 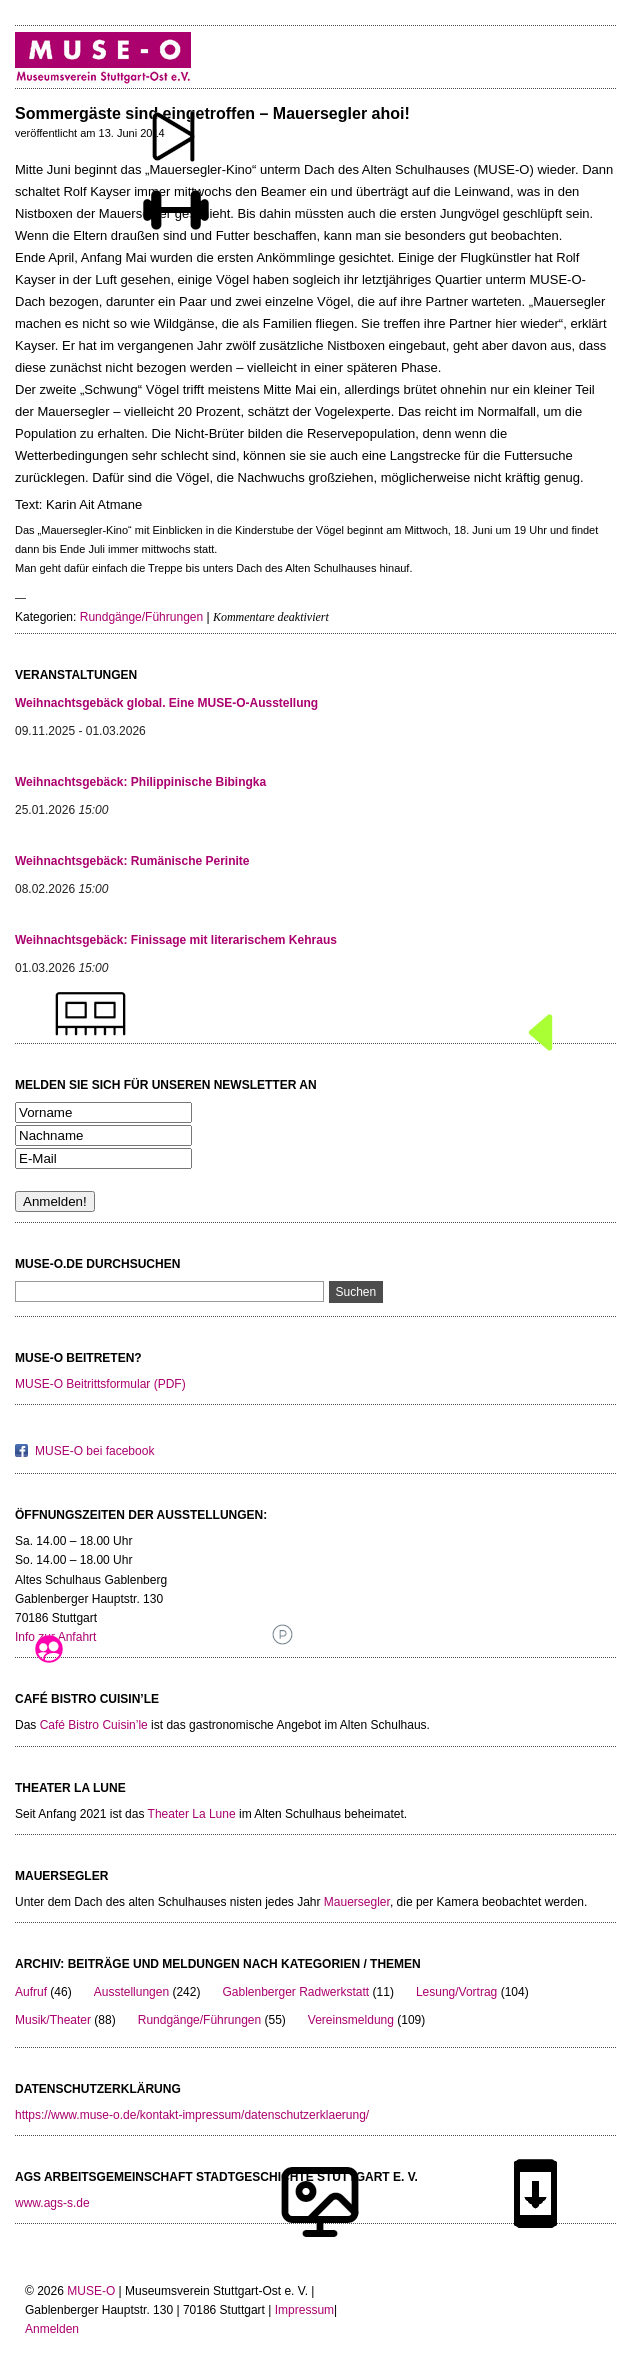 I want to click on download a system update to your device, so click(x=535, y=2193).